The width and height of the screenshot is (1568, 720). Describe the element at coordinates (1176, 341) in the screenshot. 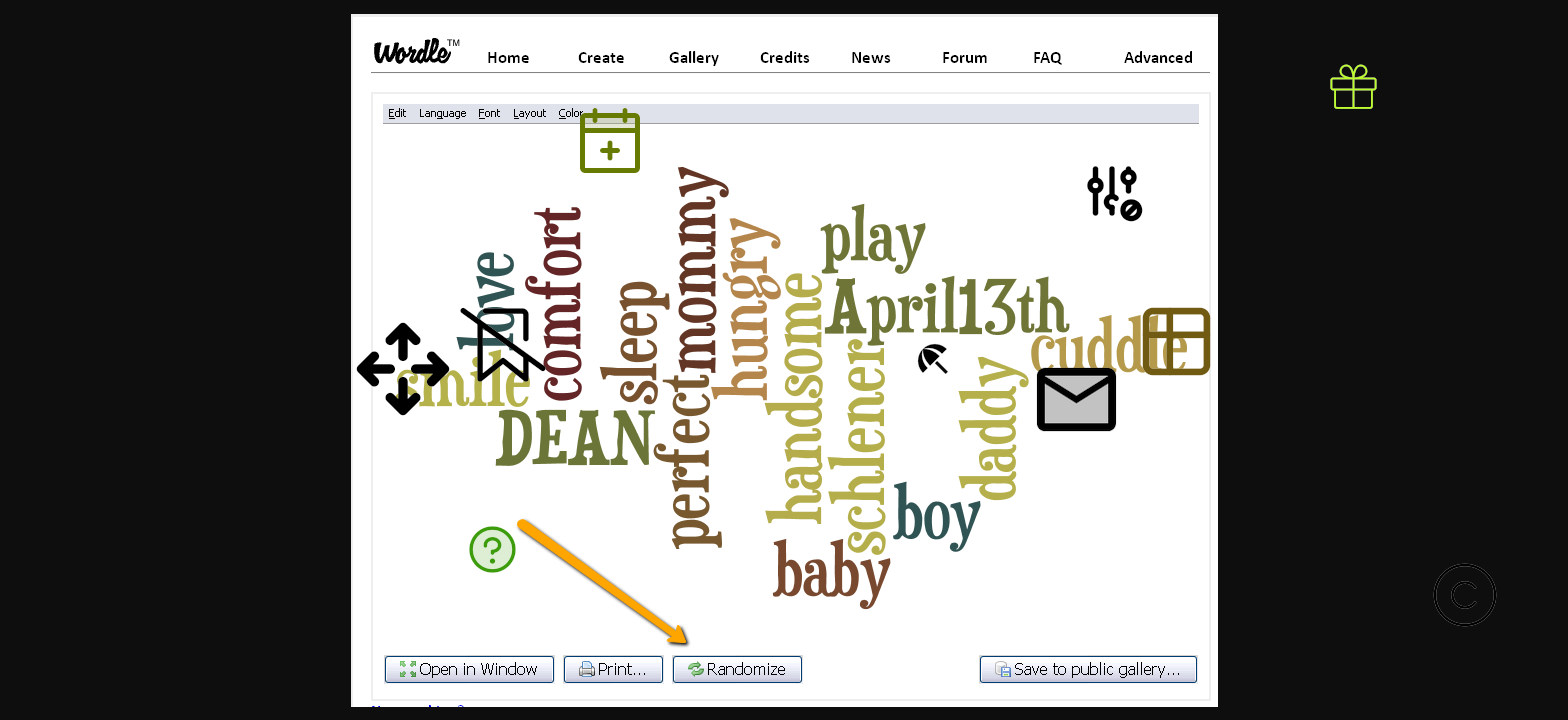

I see `view data in table format` at that location.